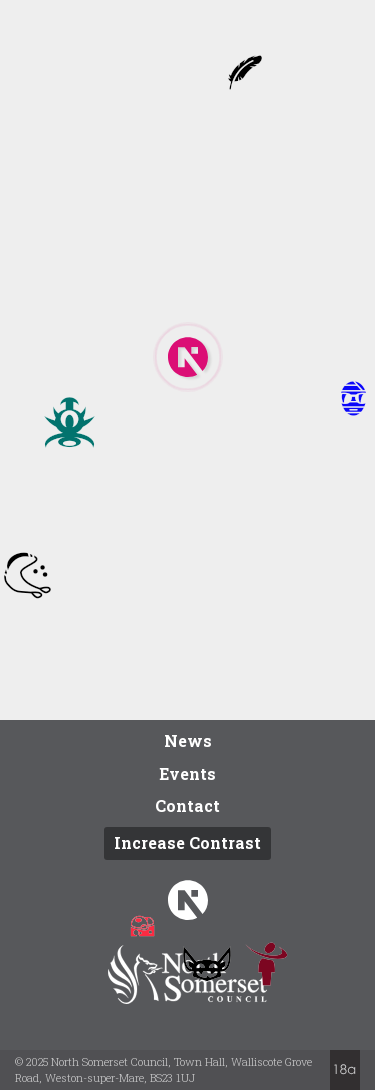 The image size is (375, 1090). Describe the element at coordinates (266, 964) in the screenshot. I see `indicates a character or avatar with special status` at that location.